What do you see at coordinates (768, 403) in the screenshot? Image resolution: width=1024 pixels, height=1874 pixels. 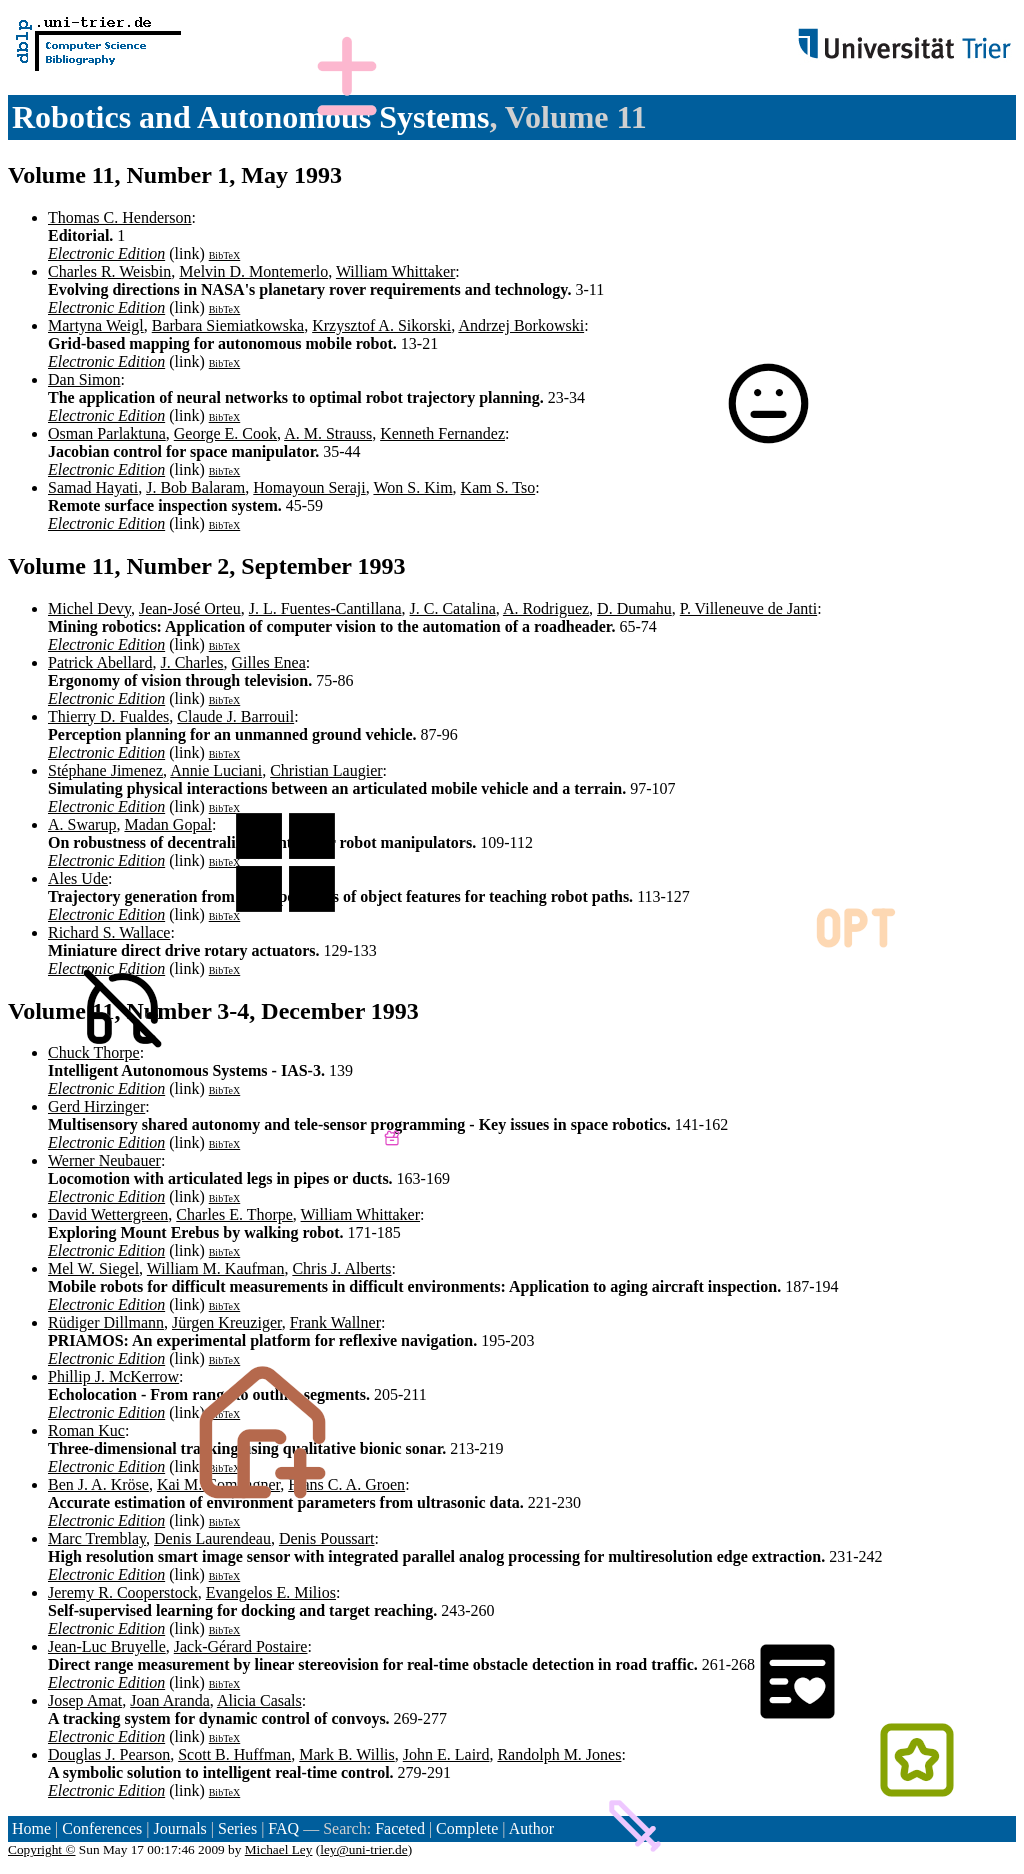 I see `rate your experience as neutral` at bounding box center [768, 403].